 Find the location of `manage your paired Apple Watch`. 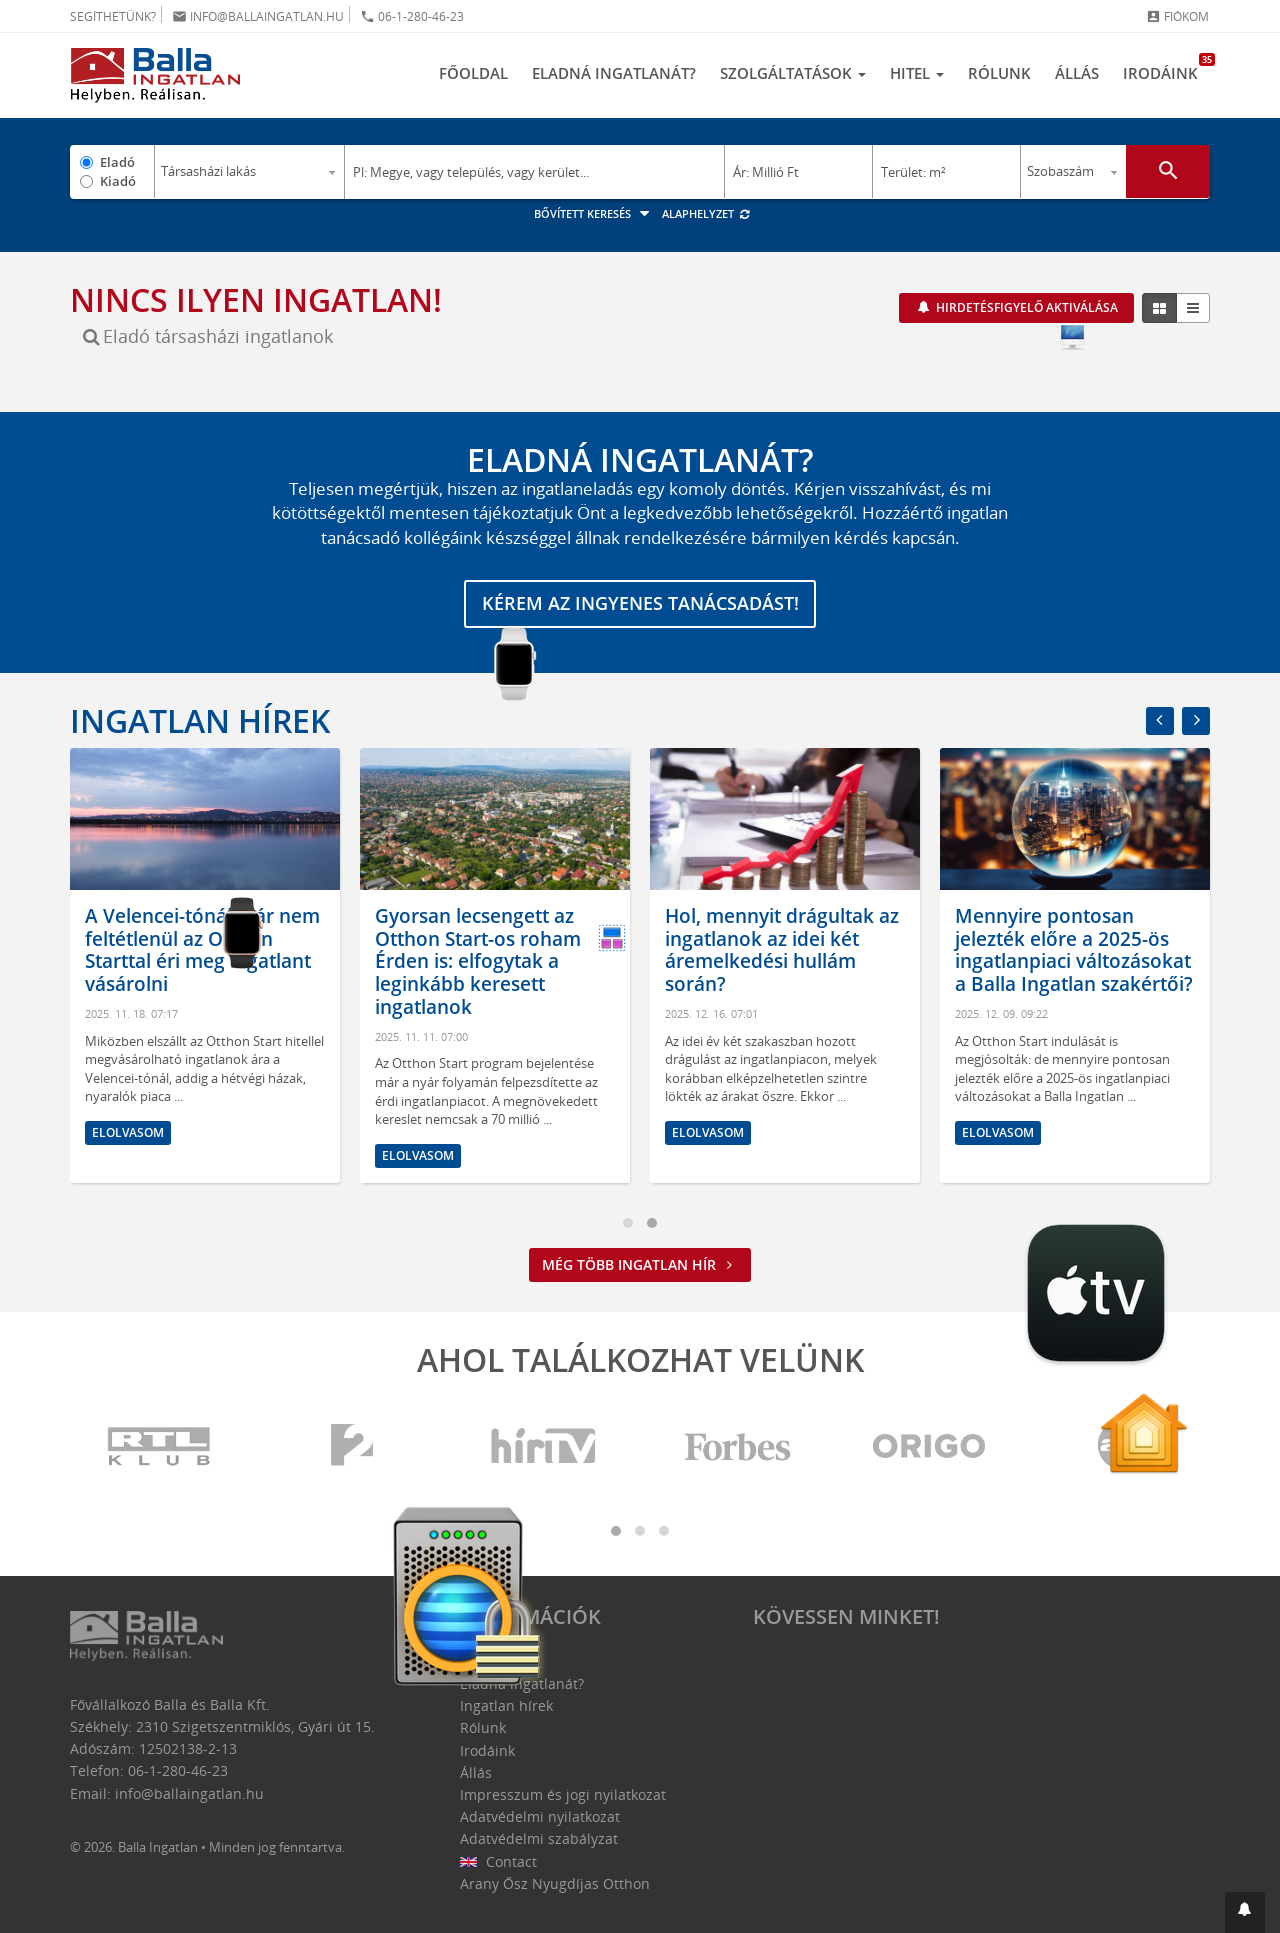

manage your paired Apple Watch is located at coordinates (514, 664).